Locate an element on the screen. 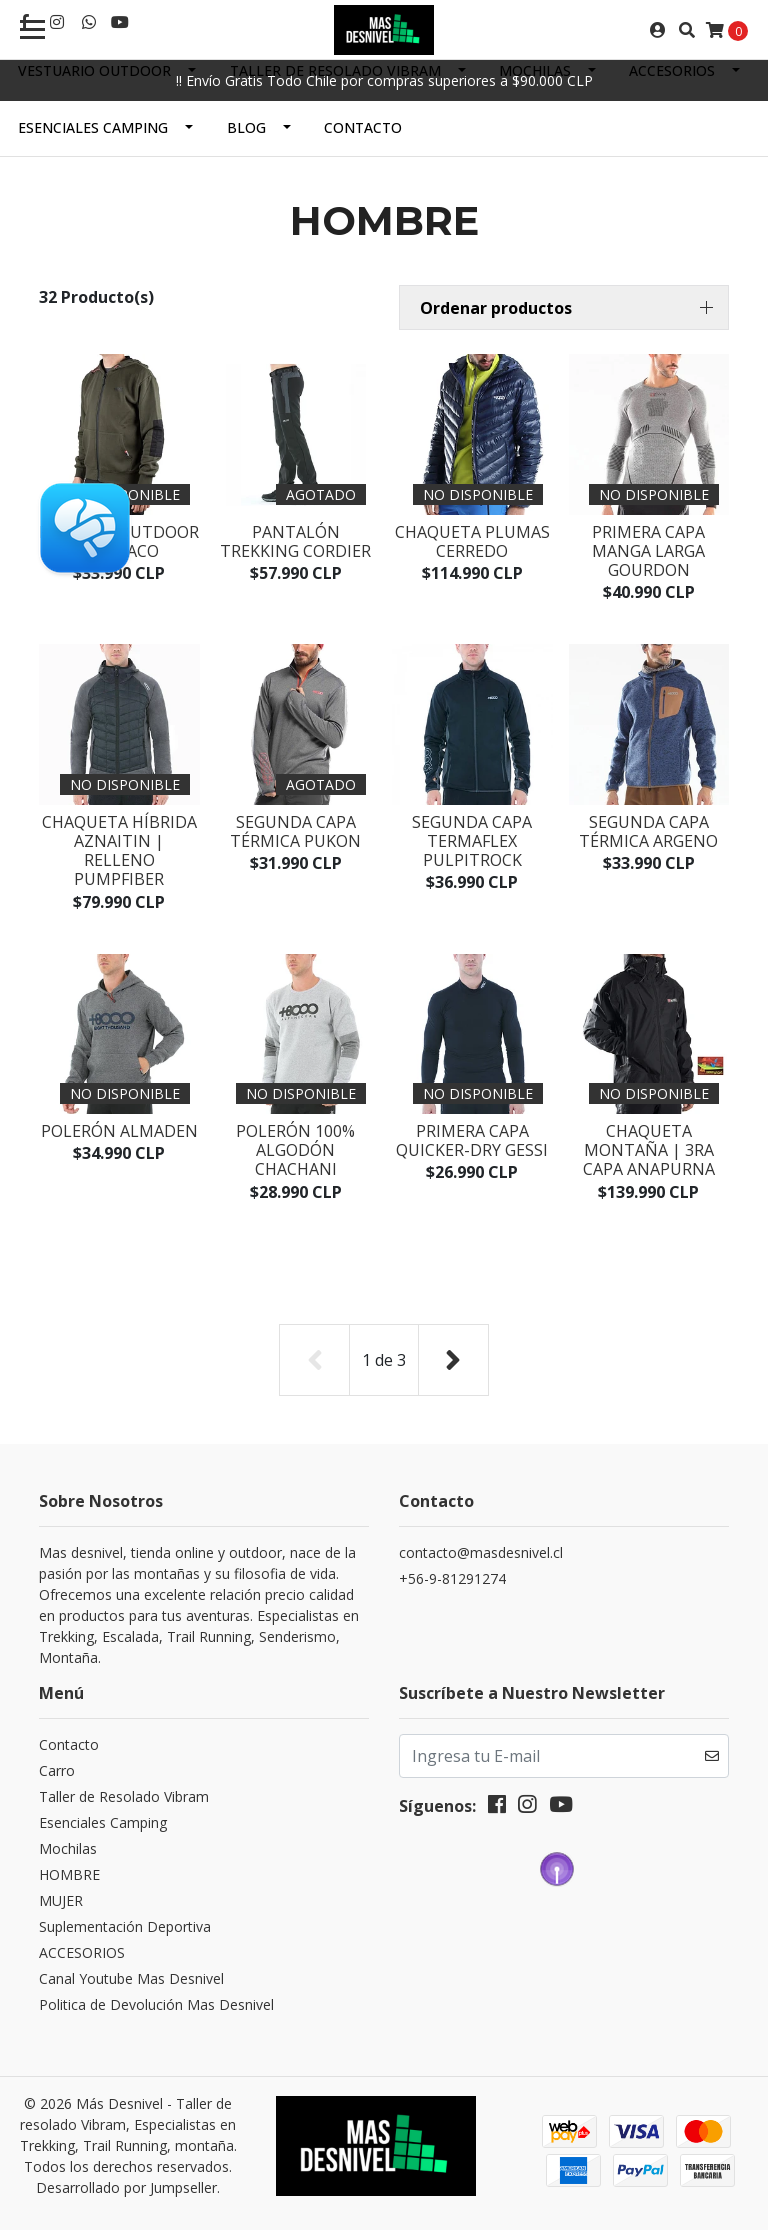 The width and height of the screenshot is (768, 2230). open the podcasts app is located at coordinates (557, 1869).